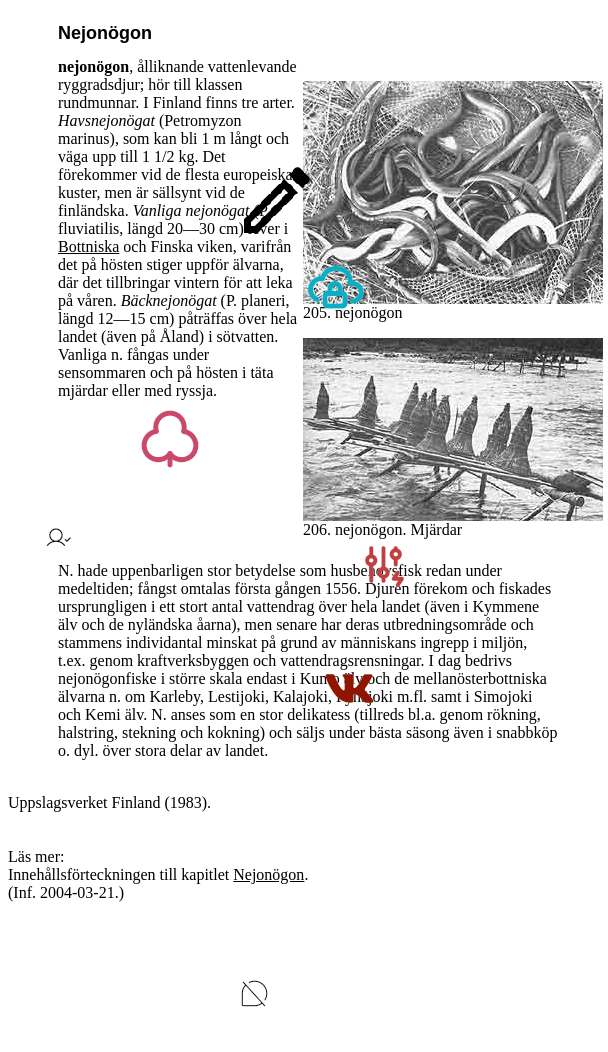 Image resolution: width=608 pixels, height=1052 pixels. I want to click on mute or disable chat notifications, so click(254, 994).